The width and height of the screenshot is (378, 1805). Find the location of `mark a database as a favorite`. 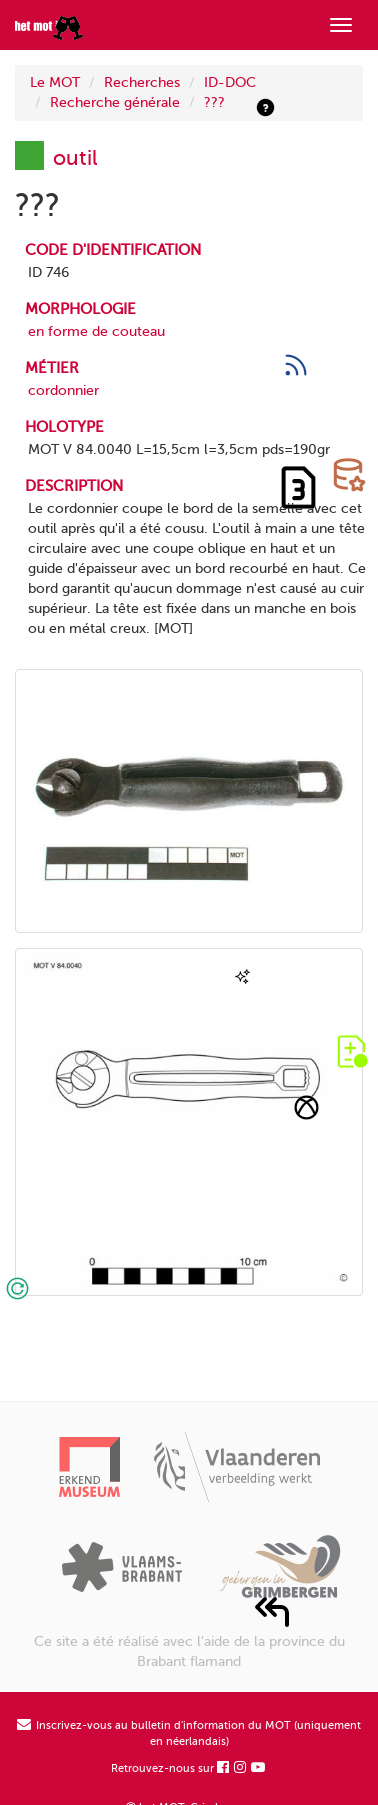

mark a database as a favorite is located at coordinates (348, 474).